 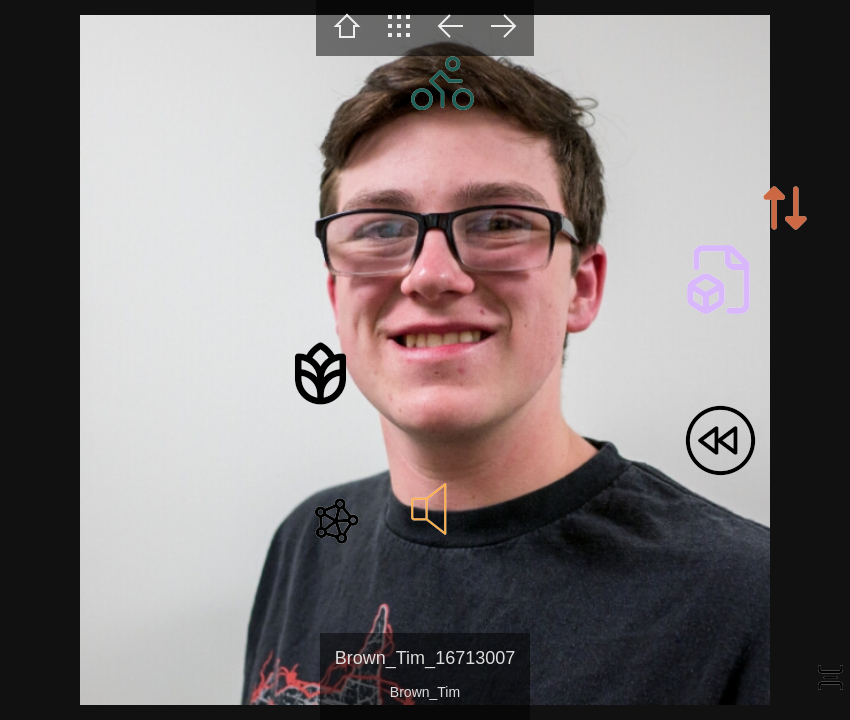 What do you see at coordinates (439, 509) in the screenshot?
I see `speaker with no audio output` at bounding box center [439, 509].